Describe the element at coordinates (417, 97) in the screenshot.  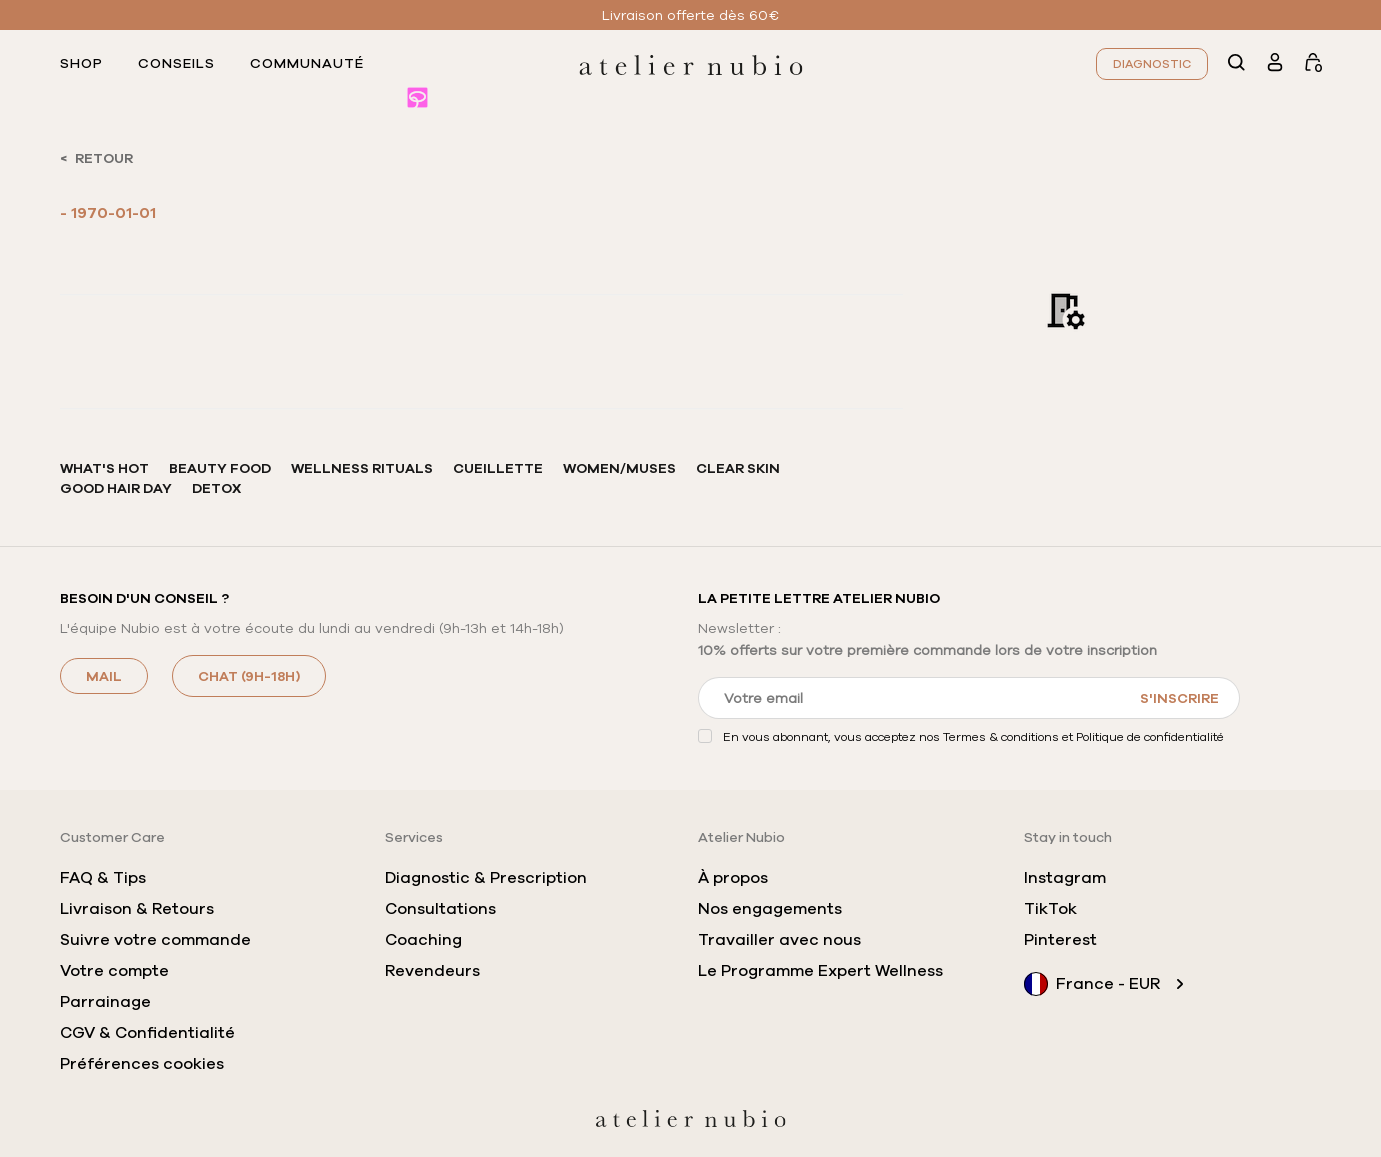
I see `use lasso selection tool` at that location.